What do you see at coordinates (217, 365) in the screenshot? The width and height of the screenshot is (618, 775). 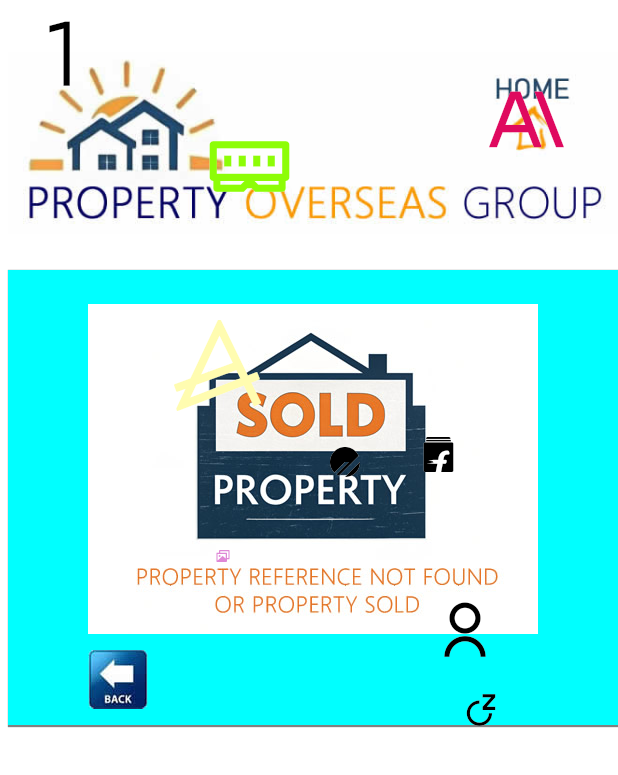 I see `open the Actual Budget app` at bounding box center [217, 365].